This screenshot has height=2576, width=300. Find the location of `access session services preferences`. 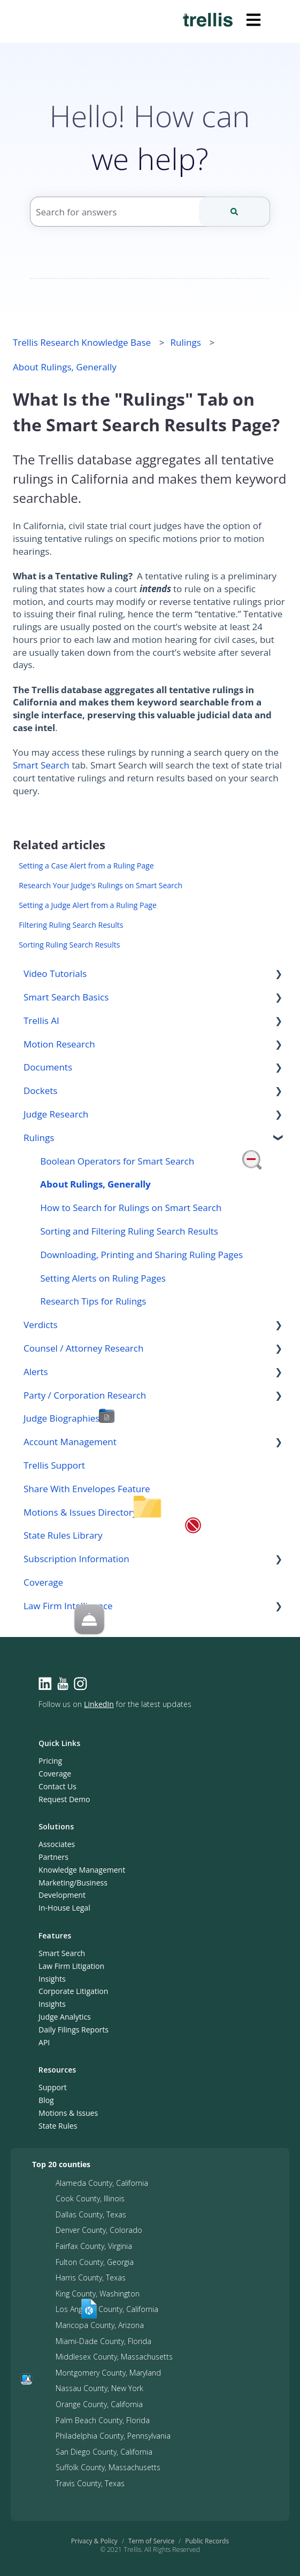

access session services preferences is located at coordinates (89, 1620).